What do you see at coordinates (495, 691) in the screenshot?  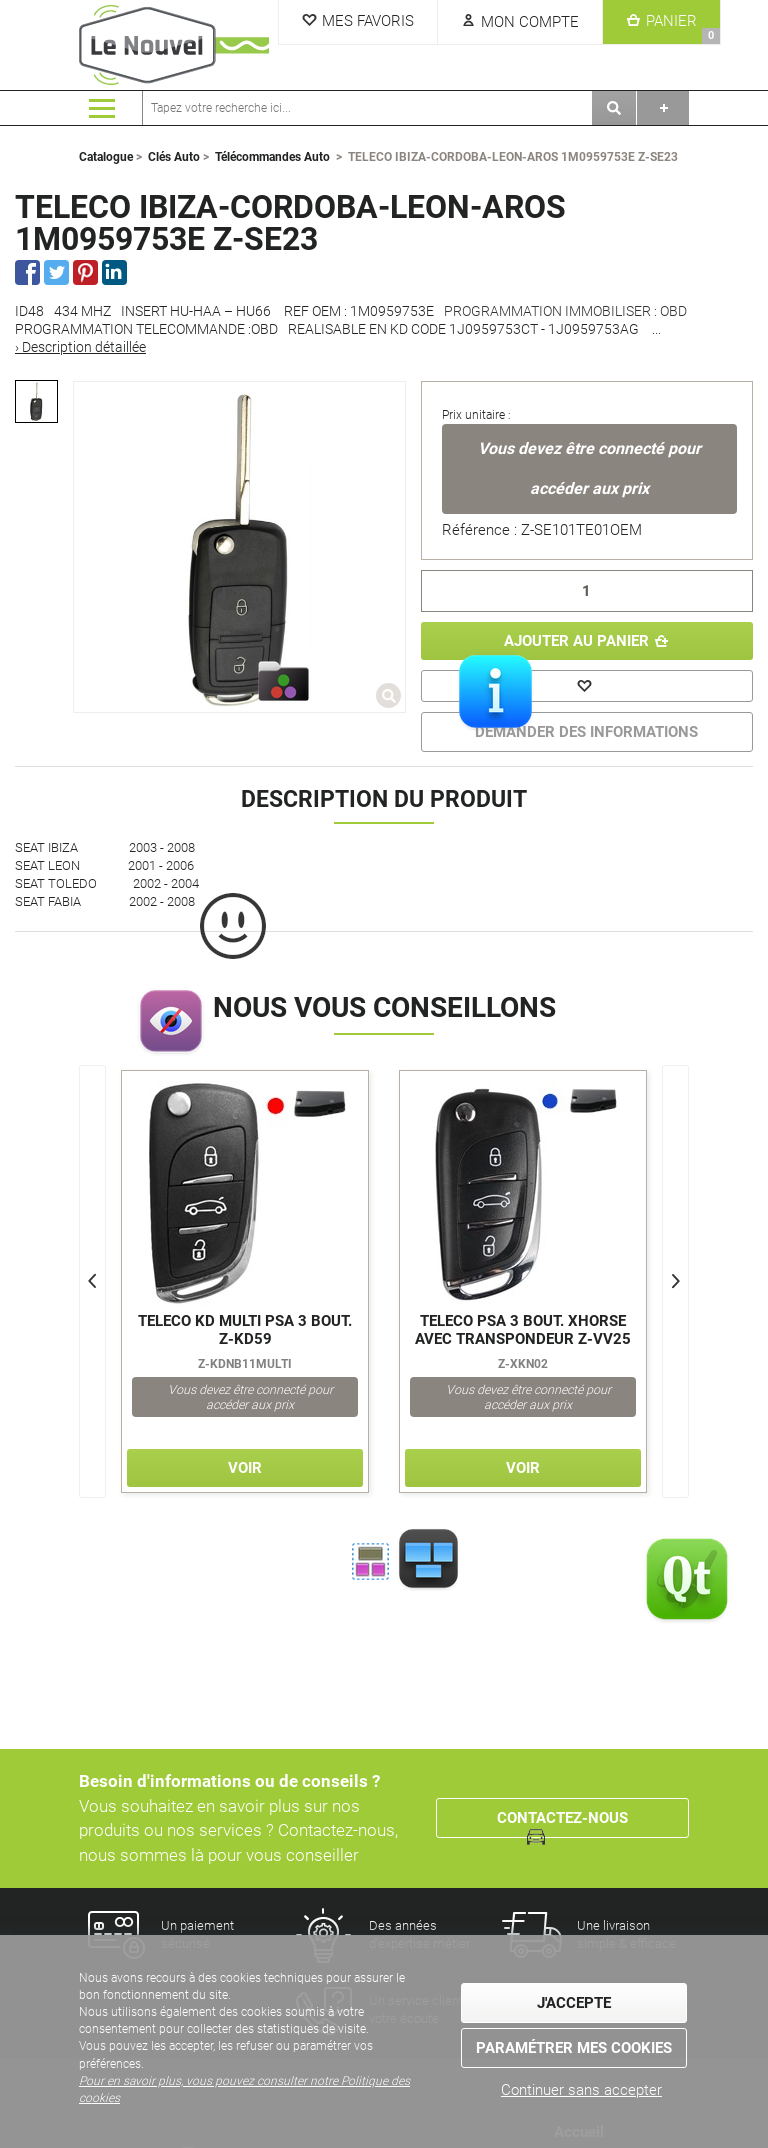 I see `open ibus input method settings` at bounding box center [495, 691].